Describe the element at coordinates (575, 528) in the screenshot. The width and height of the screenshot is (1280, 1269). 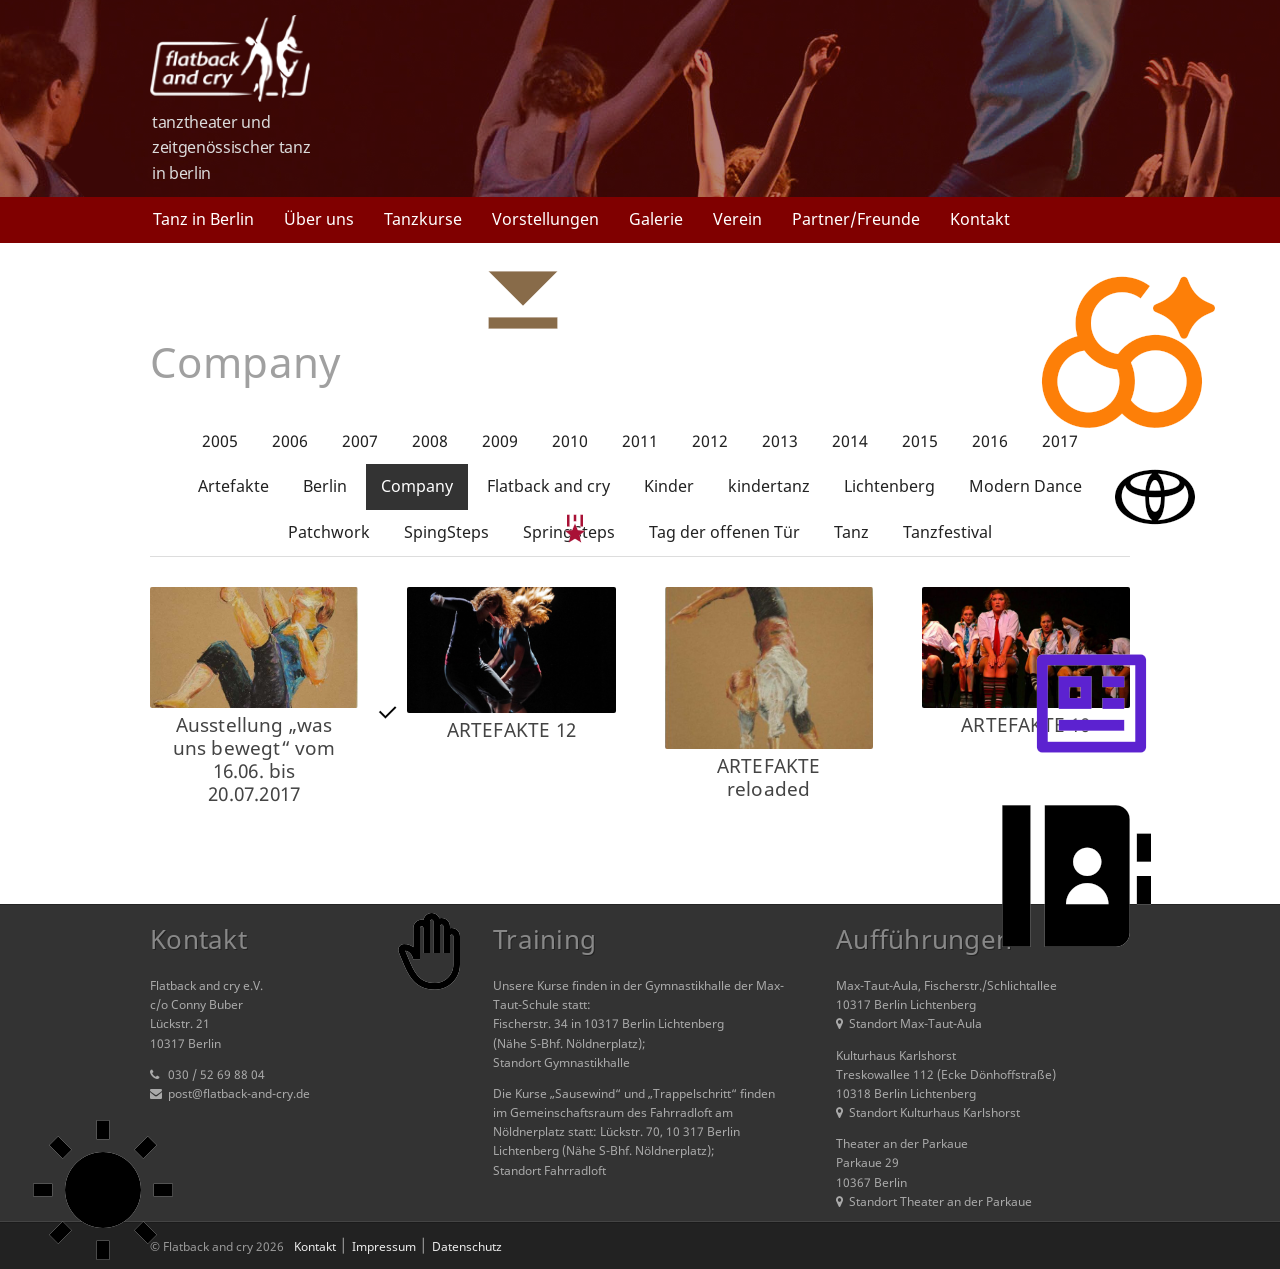
I see `indicates an achievement or award earned` at that location.